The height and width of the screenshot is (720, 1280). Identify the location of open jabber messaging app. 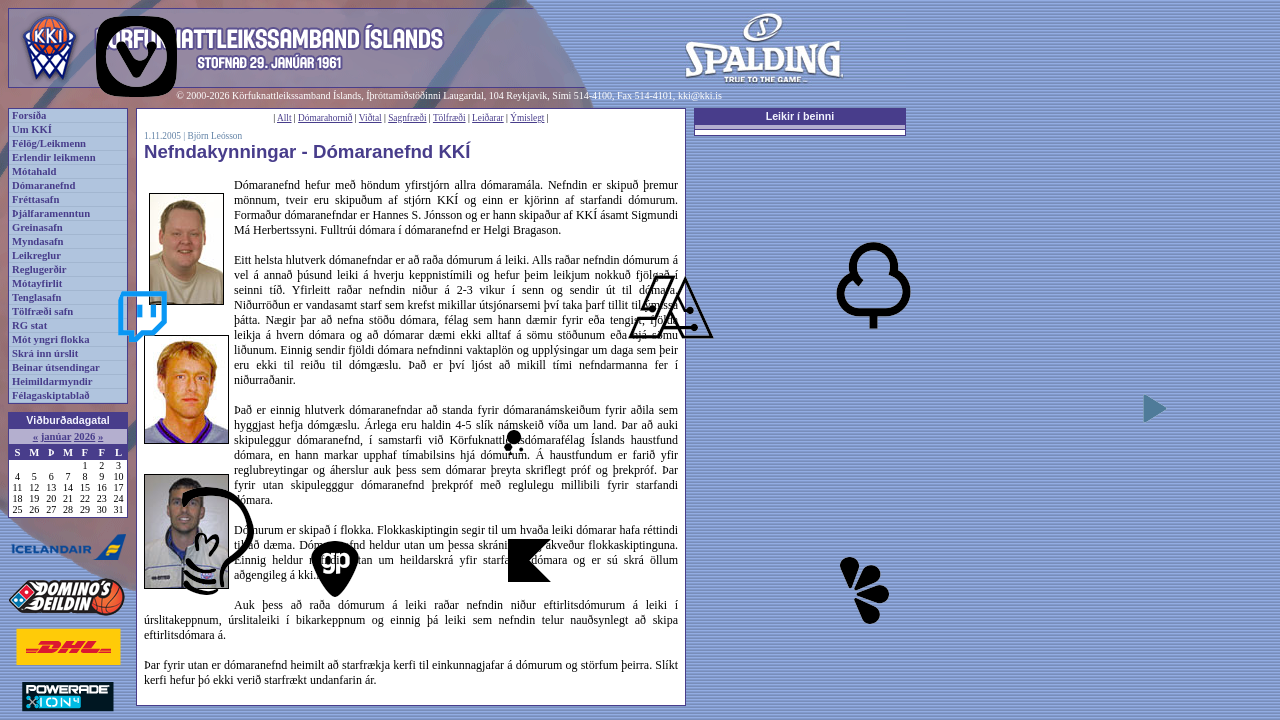
(218, 541).